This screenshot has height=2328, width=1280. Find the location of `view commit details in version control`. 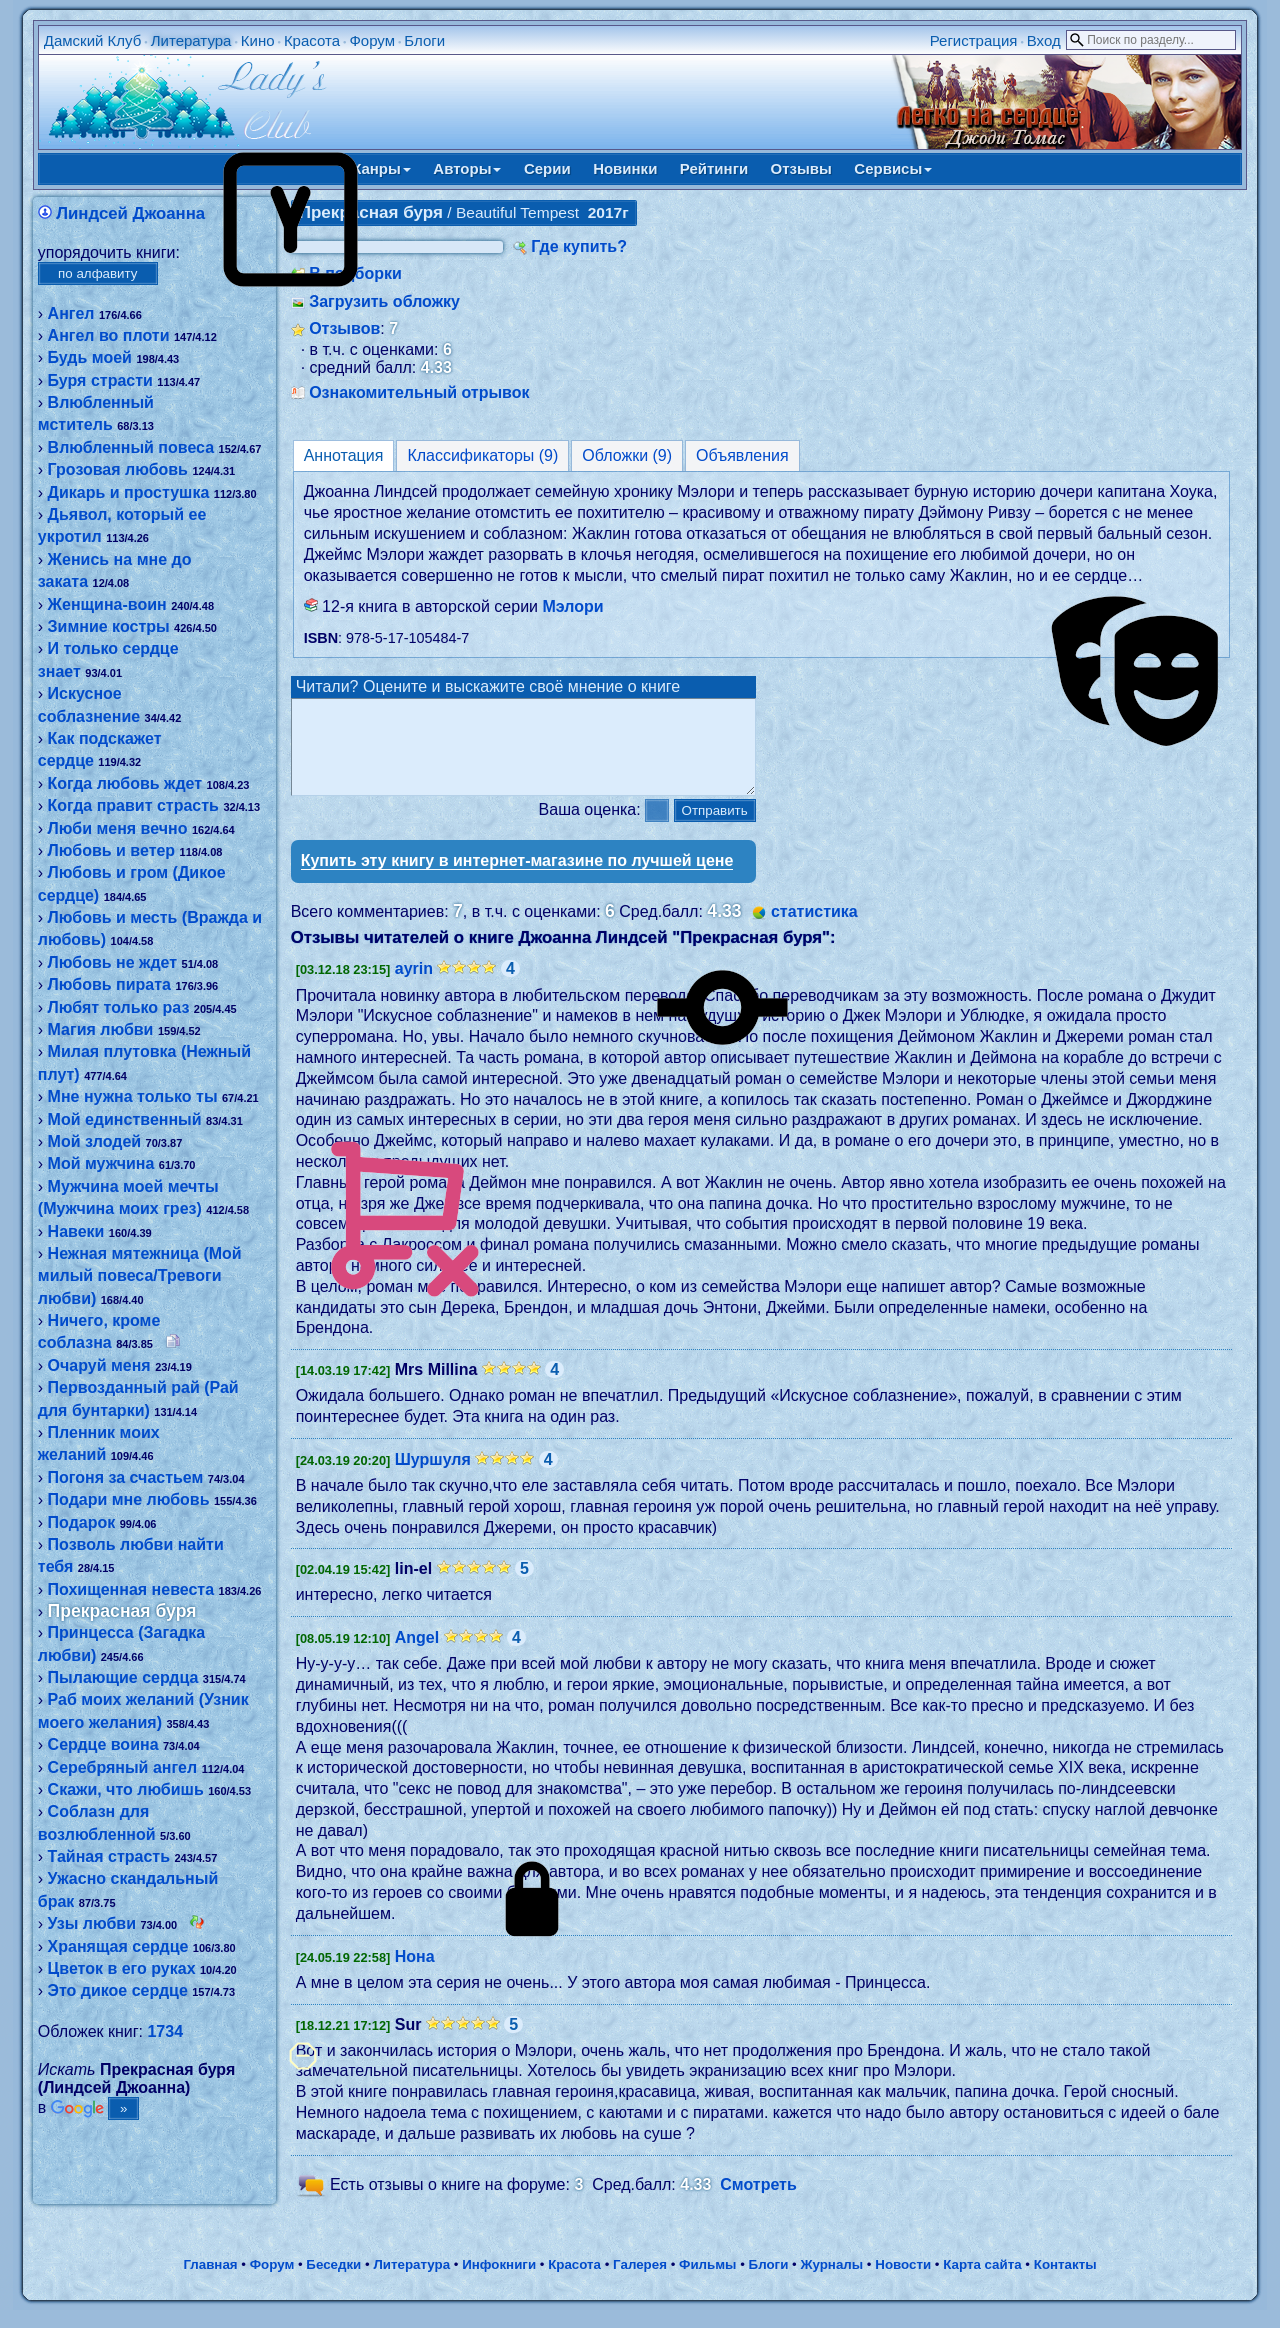

view commit details in version control is located at coordinates (722, 1007).